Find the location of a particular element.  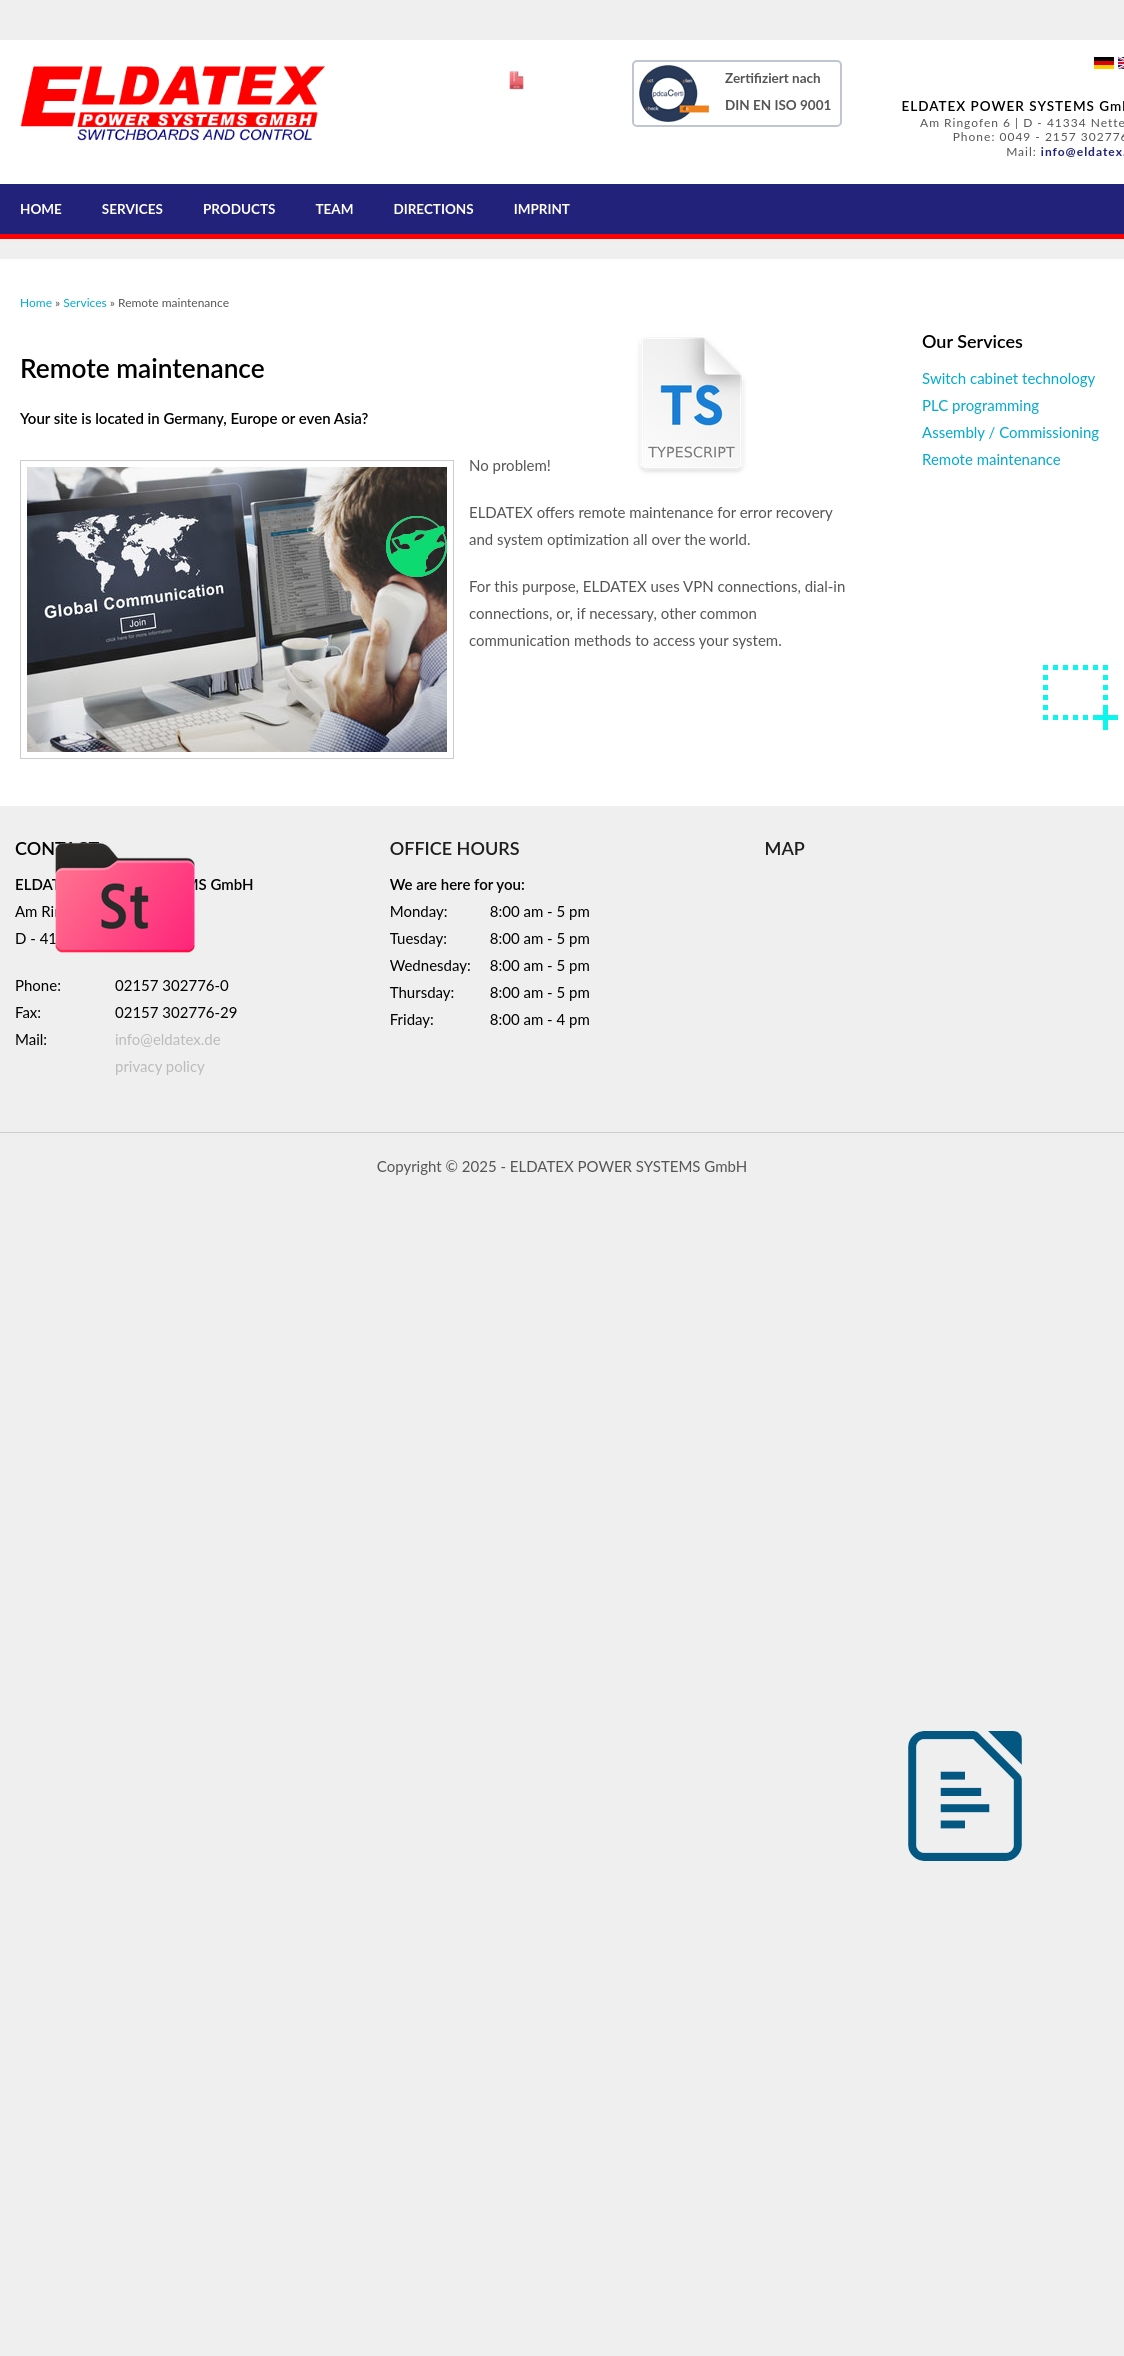

open adobe stock assets folder is located at coordinates (124, 901).